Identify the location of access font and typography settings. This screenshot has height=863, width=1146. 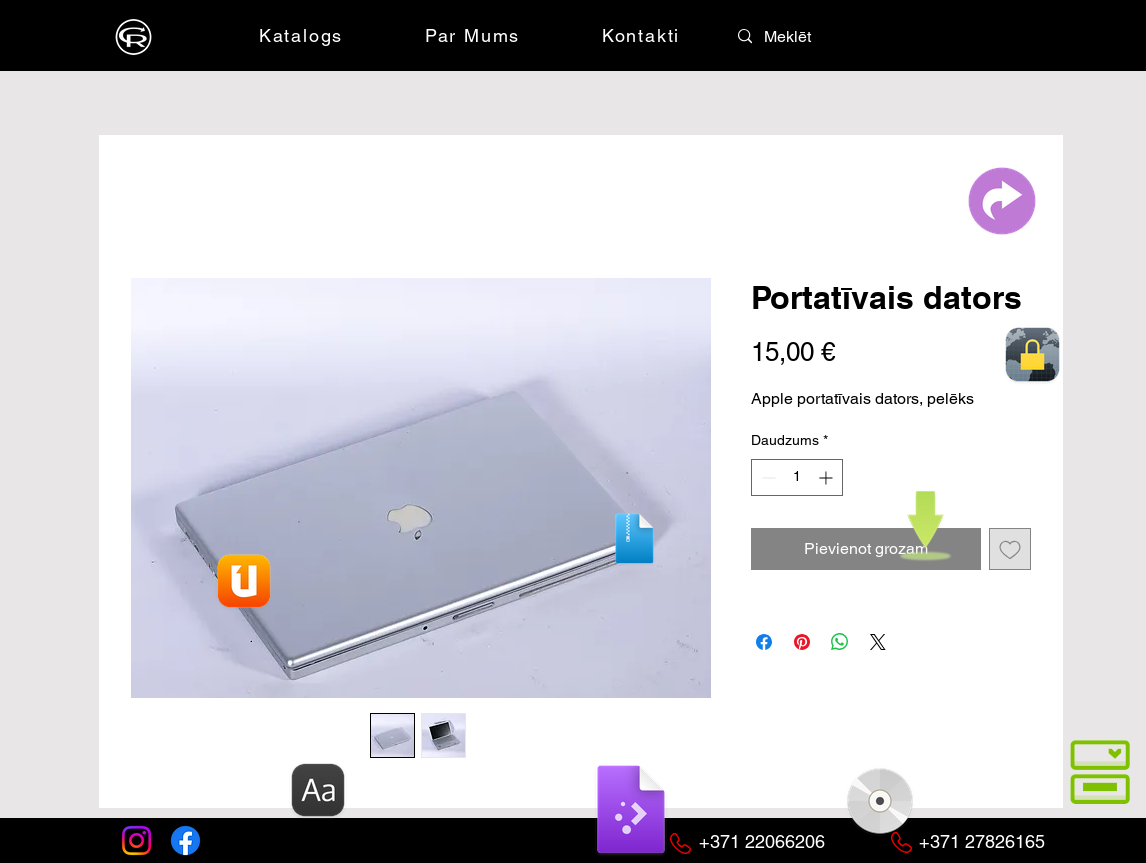
(318, 791).